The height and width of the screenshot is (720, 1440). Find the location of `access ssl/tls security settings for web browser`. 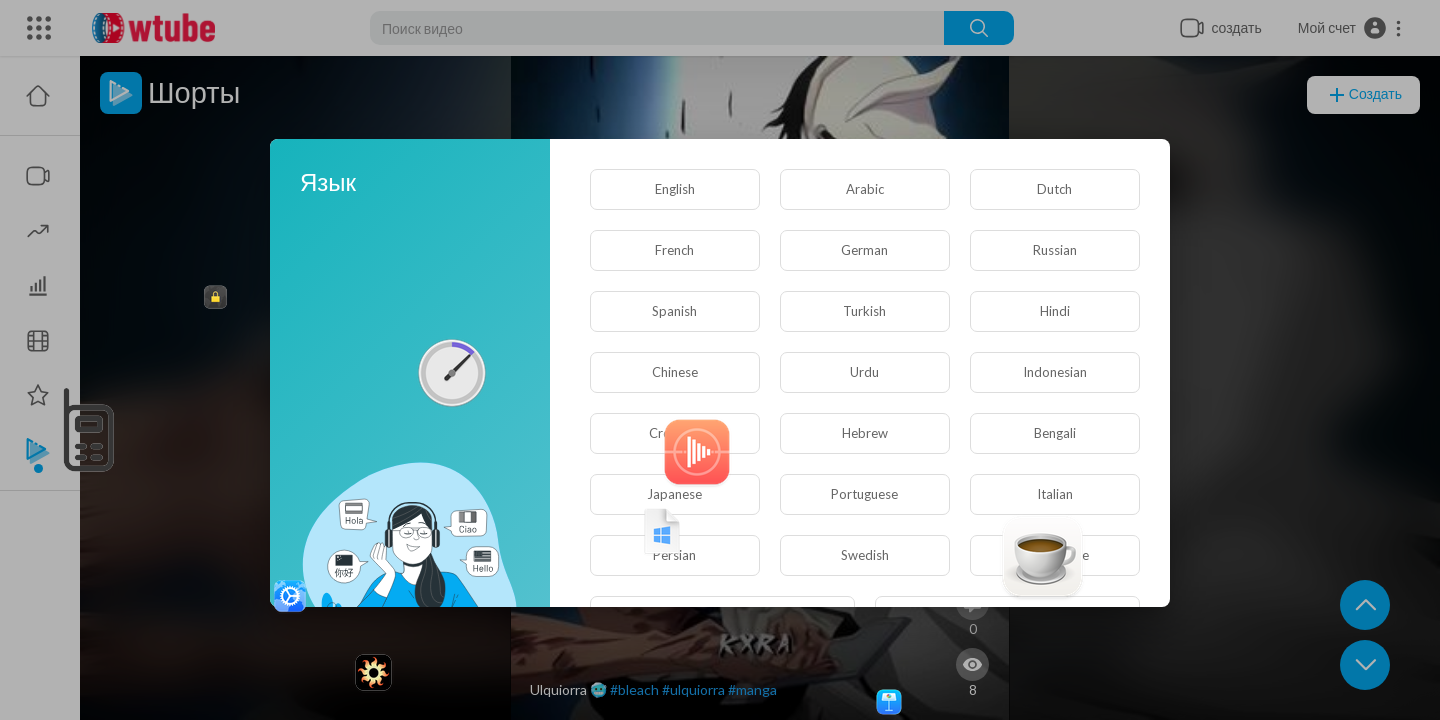

access ssl/tls security settings for web browser is located at coordinates (215, 297).